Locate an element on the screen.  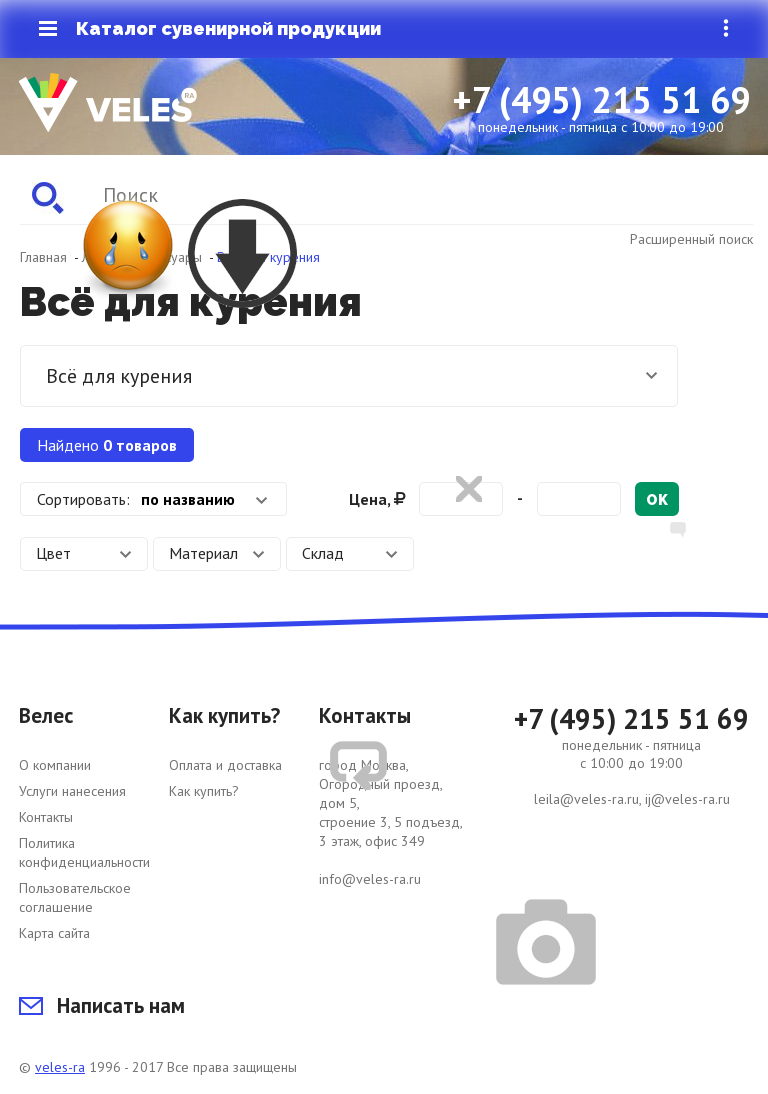
indicates user is idle or away is located at coordinates (678, 530).